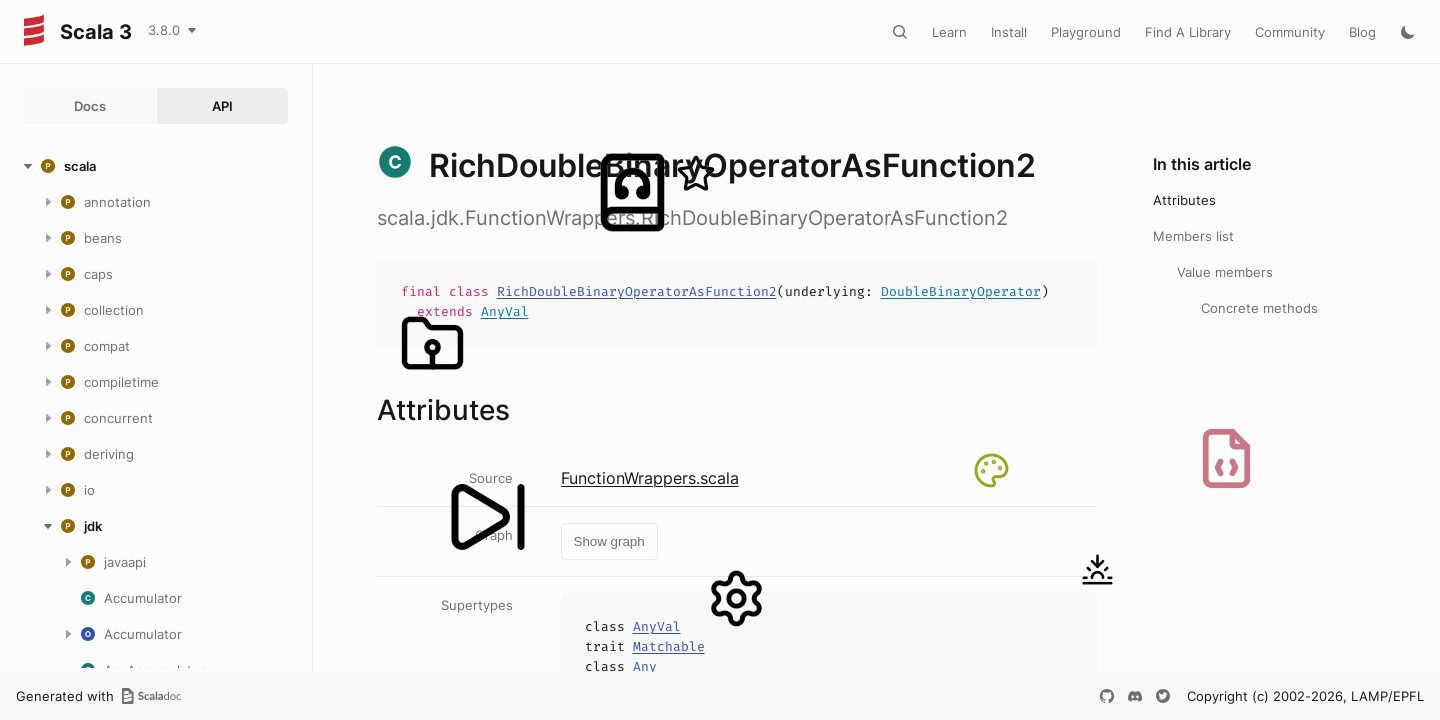 The height and width of the screenshot is (720, 1440). Describe the element at coordinates (1097, 569) in the screenshot. I see `set display to evening or night mode` at that location.